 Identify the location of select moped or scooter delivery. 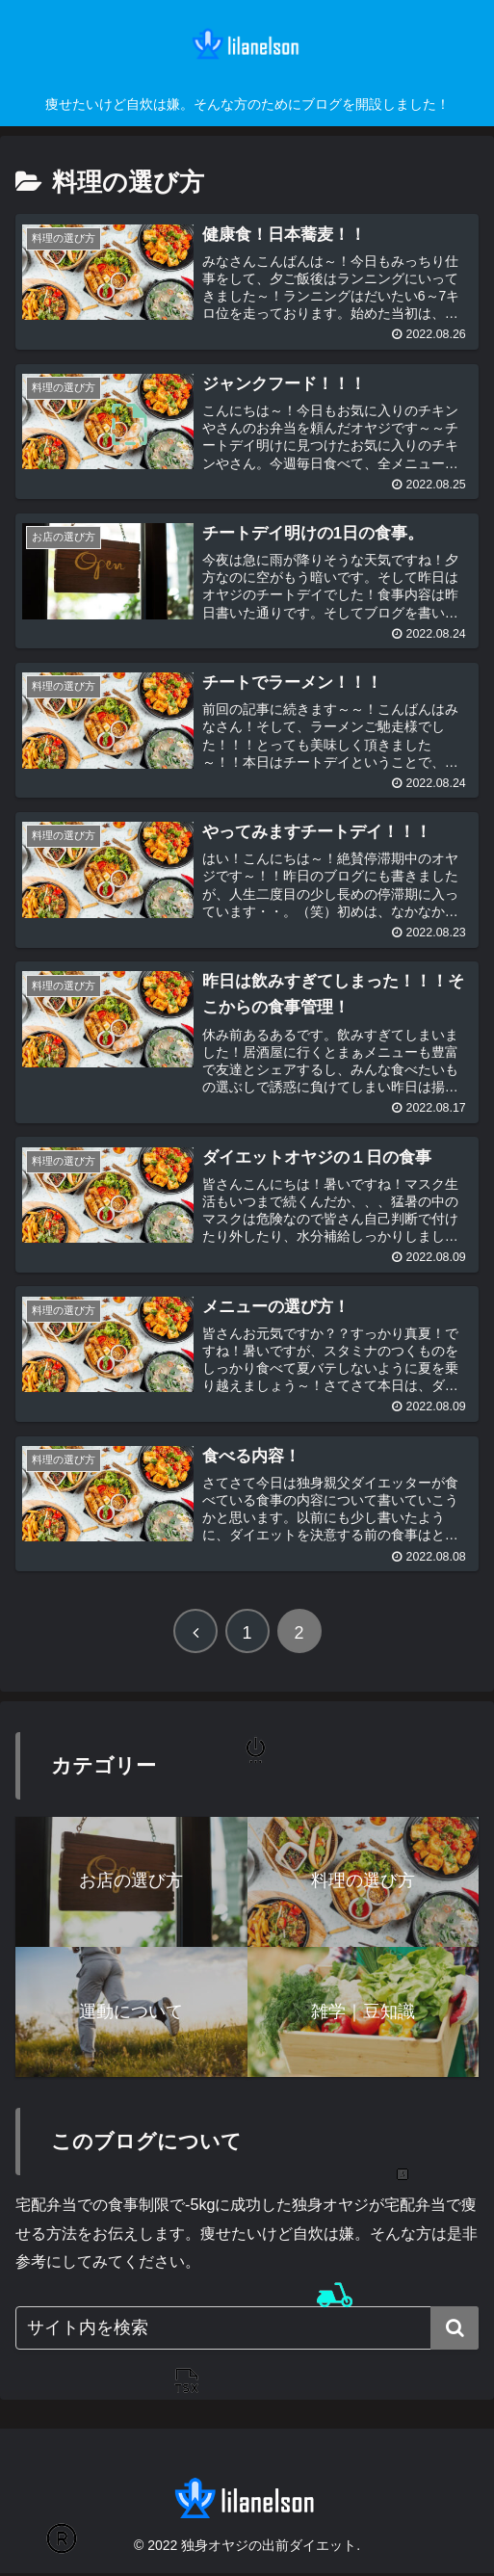
(334, 2296).